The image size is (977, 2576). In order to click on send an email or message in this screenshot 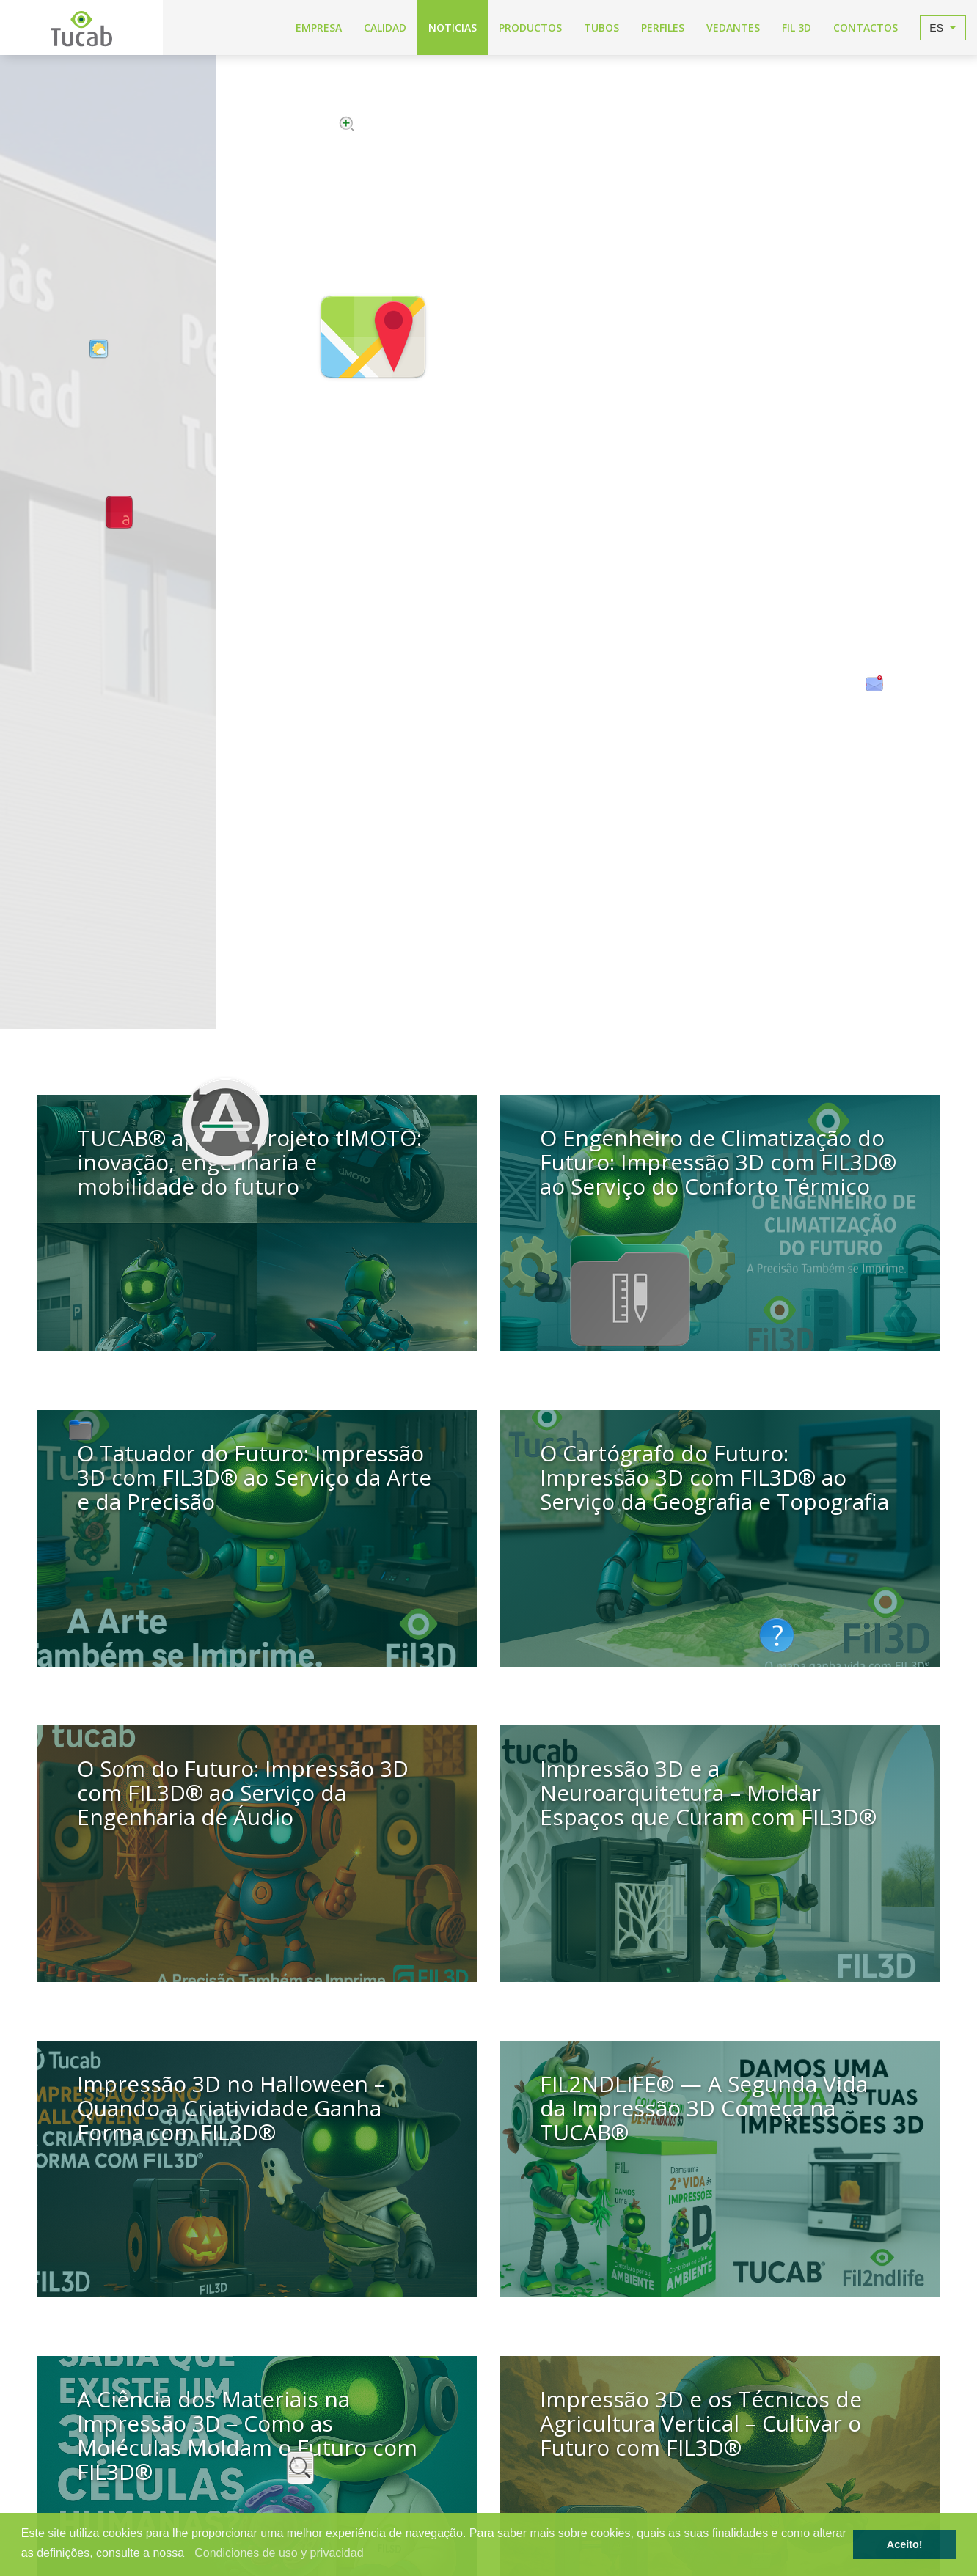, I will do `click(874, 684)`.